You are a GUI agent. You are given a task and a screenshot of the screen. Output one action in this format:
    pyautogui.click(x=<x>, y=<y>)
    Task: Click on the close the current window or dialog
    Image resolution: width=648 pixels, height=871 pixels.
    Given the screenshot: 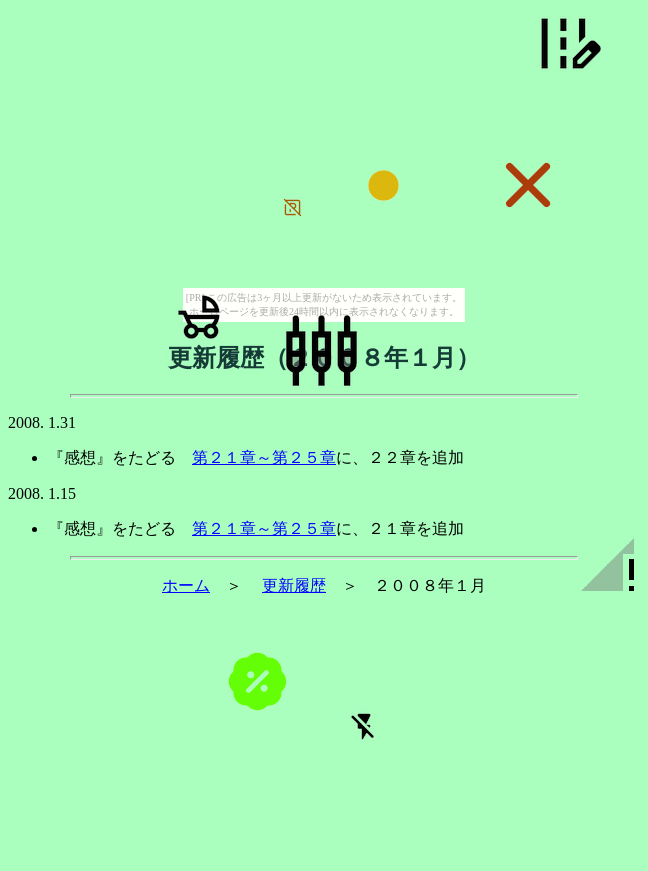 What is the action you would take?
    pyautogui.click(x=528, y=185)
    